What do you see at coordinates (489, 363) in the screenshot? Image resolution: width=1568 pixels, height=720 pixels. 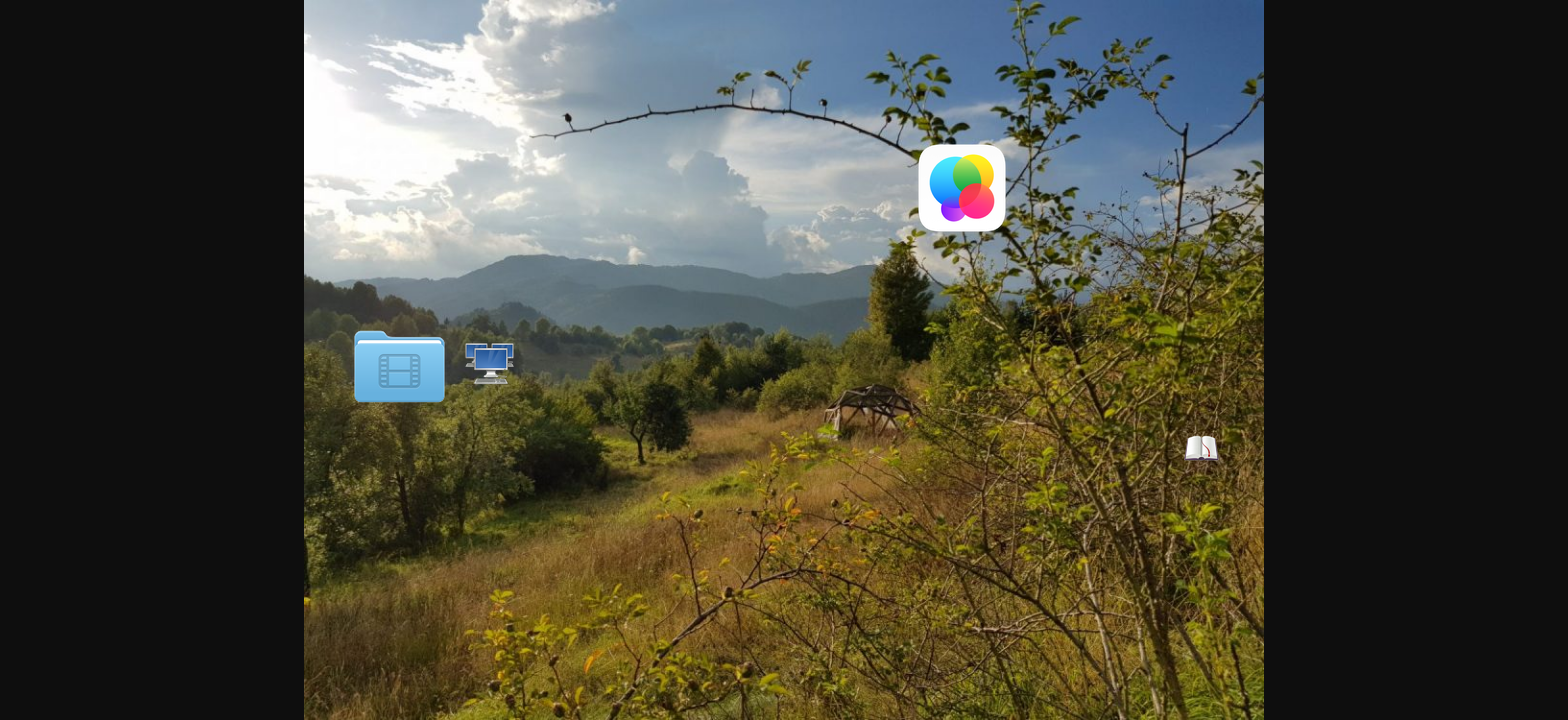 I see `view computers in your local network workgroup` at bounding box center [489, 363].